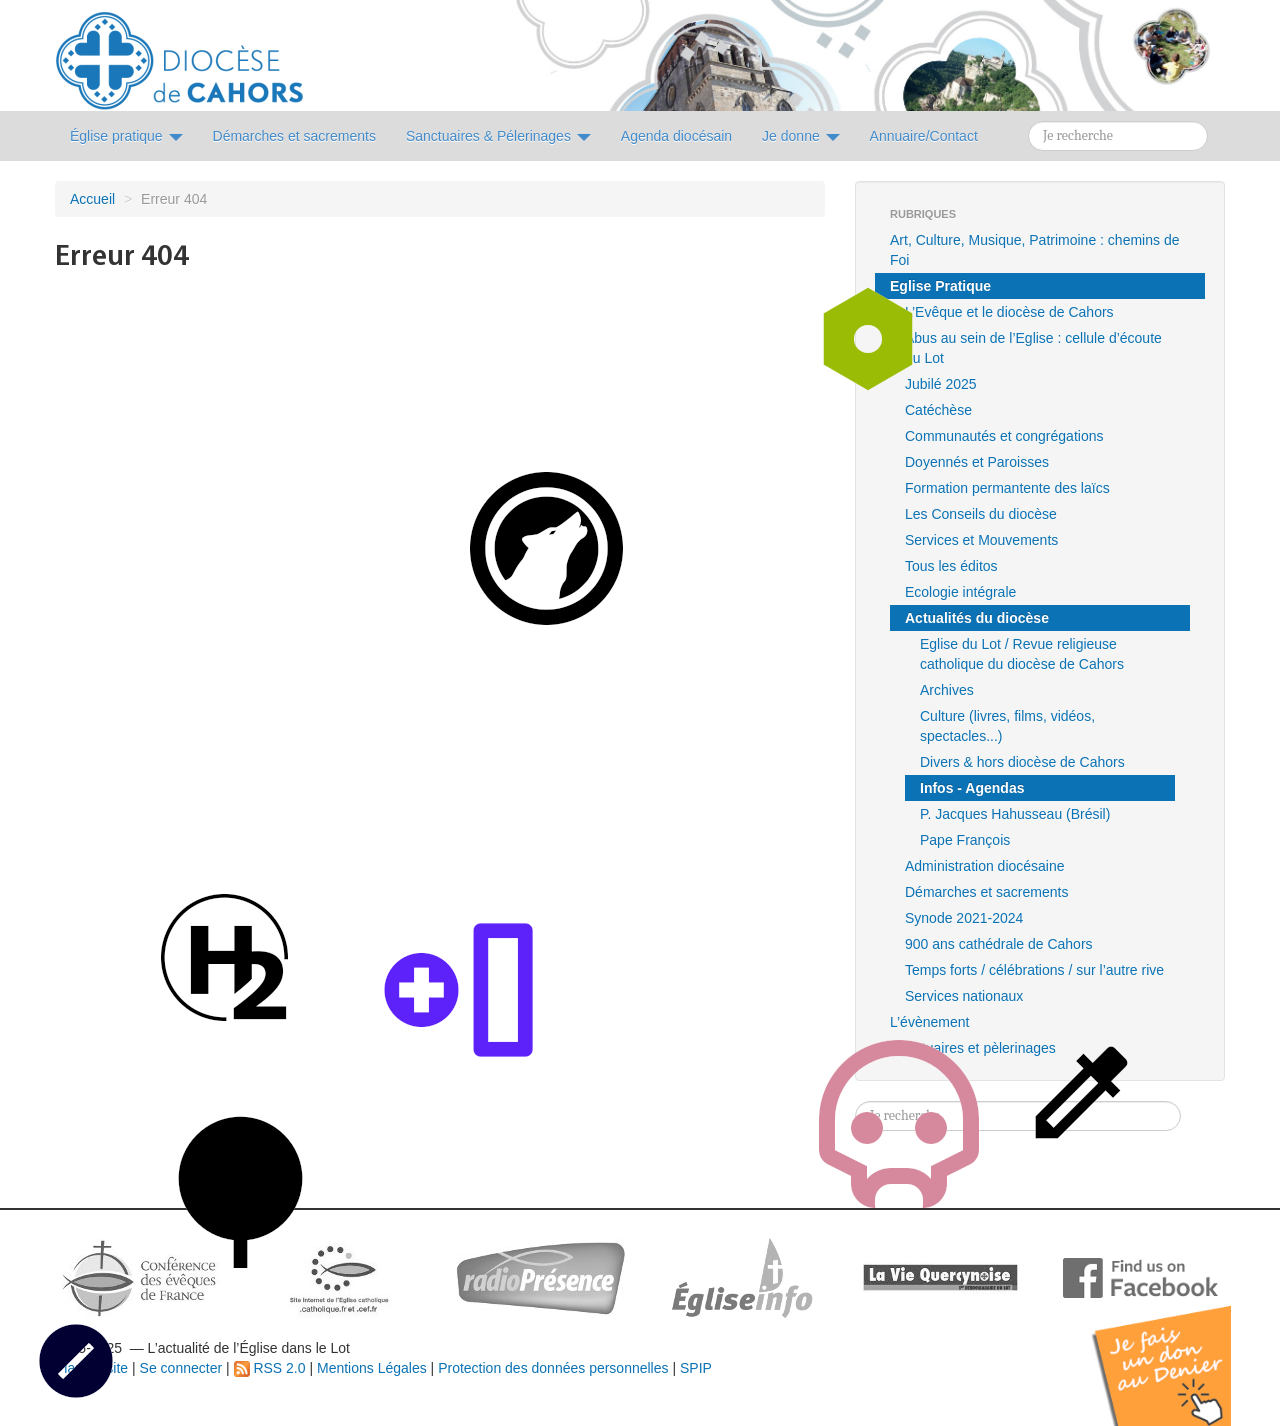 This screenshot has height=1426, width=1280. What do you see at coordinates (240, 1185) in the screenshot?
I see `mark a location on the map` at bounding box center [240, 1185].